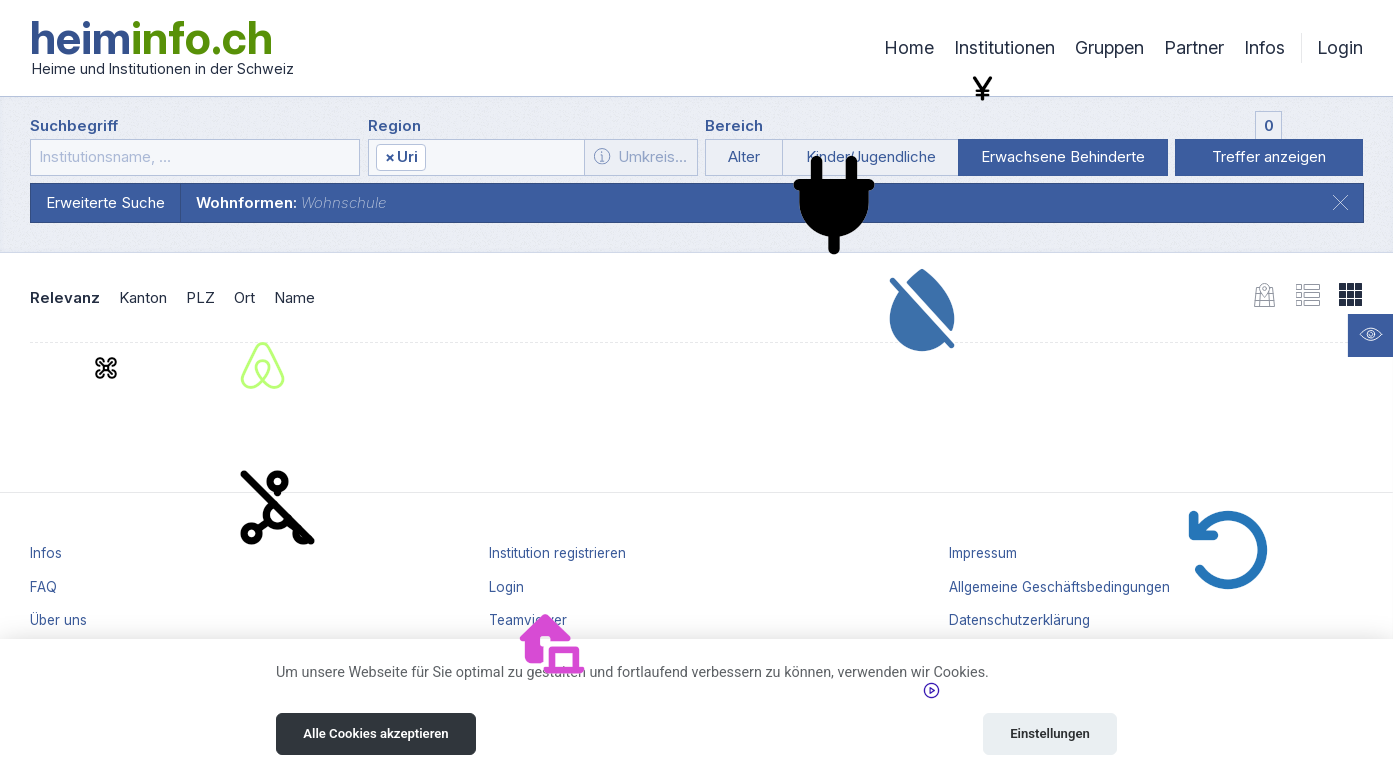 Image resolution: width=1393 pixels, height=784 pixels. Describe the element at coordinates (931, 690) in the screenshot. I see `play video or audio content` at that location.